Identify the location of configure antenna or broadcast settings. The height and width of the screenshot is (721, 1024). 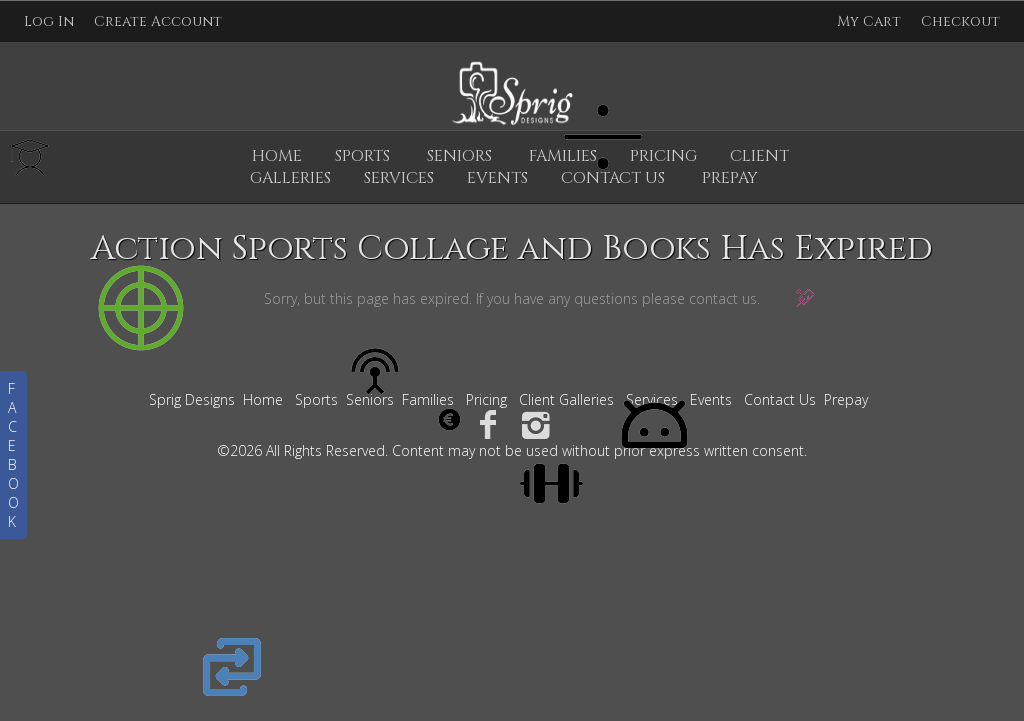
(375, 372).